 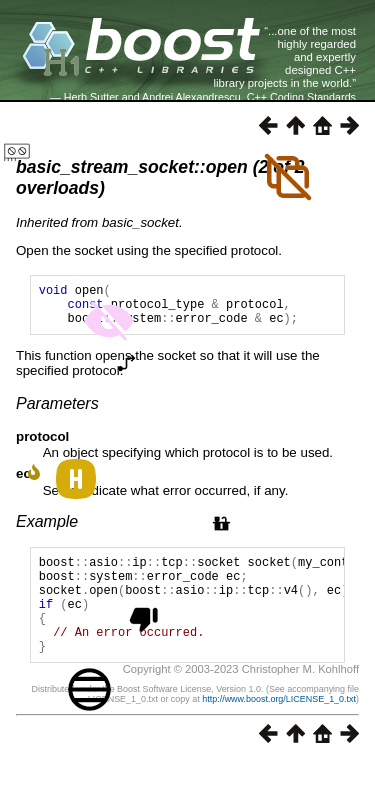 I want to click on format text as heading level 1, so click(x=63, y=62).